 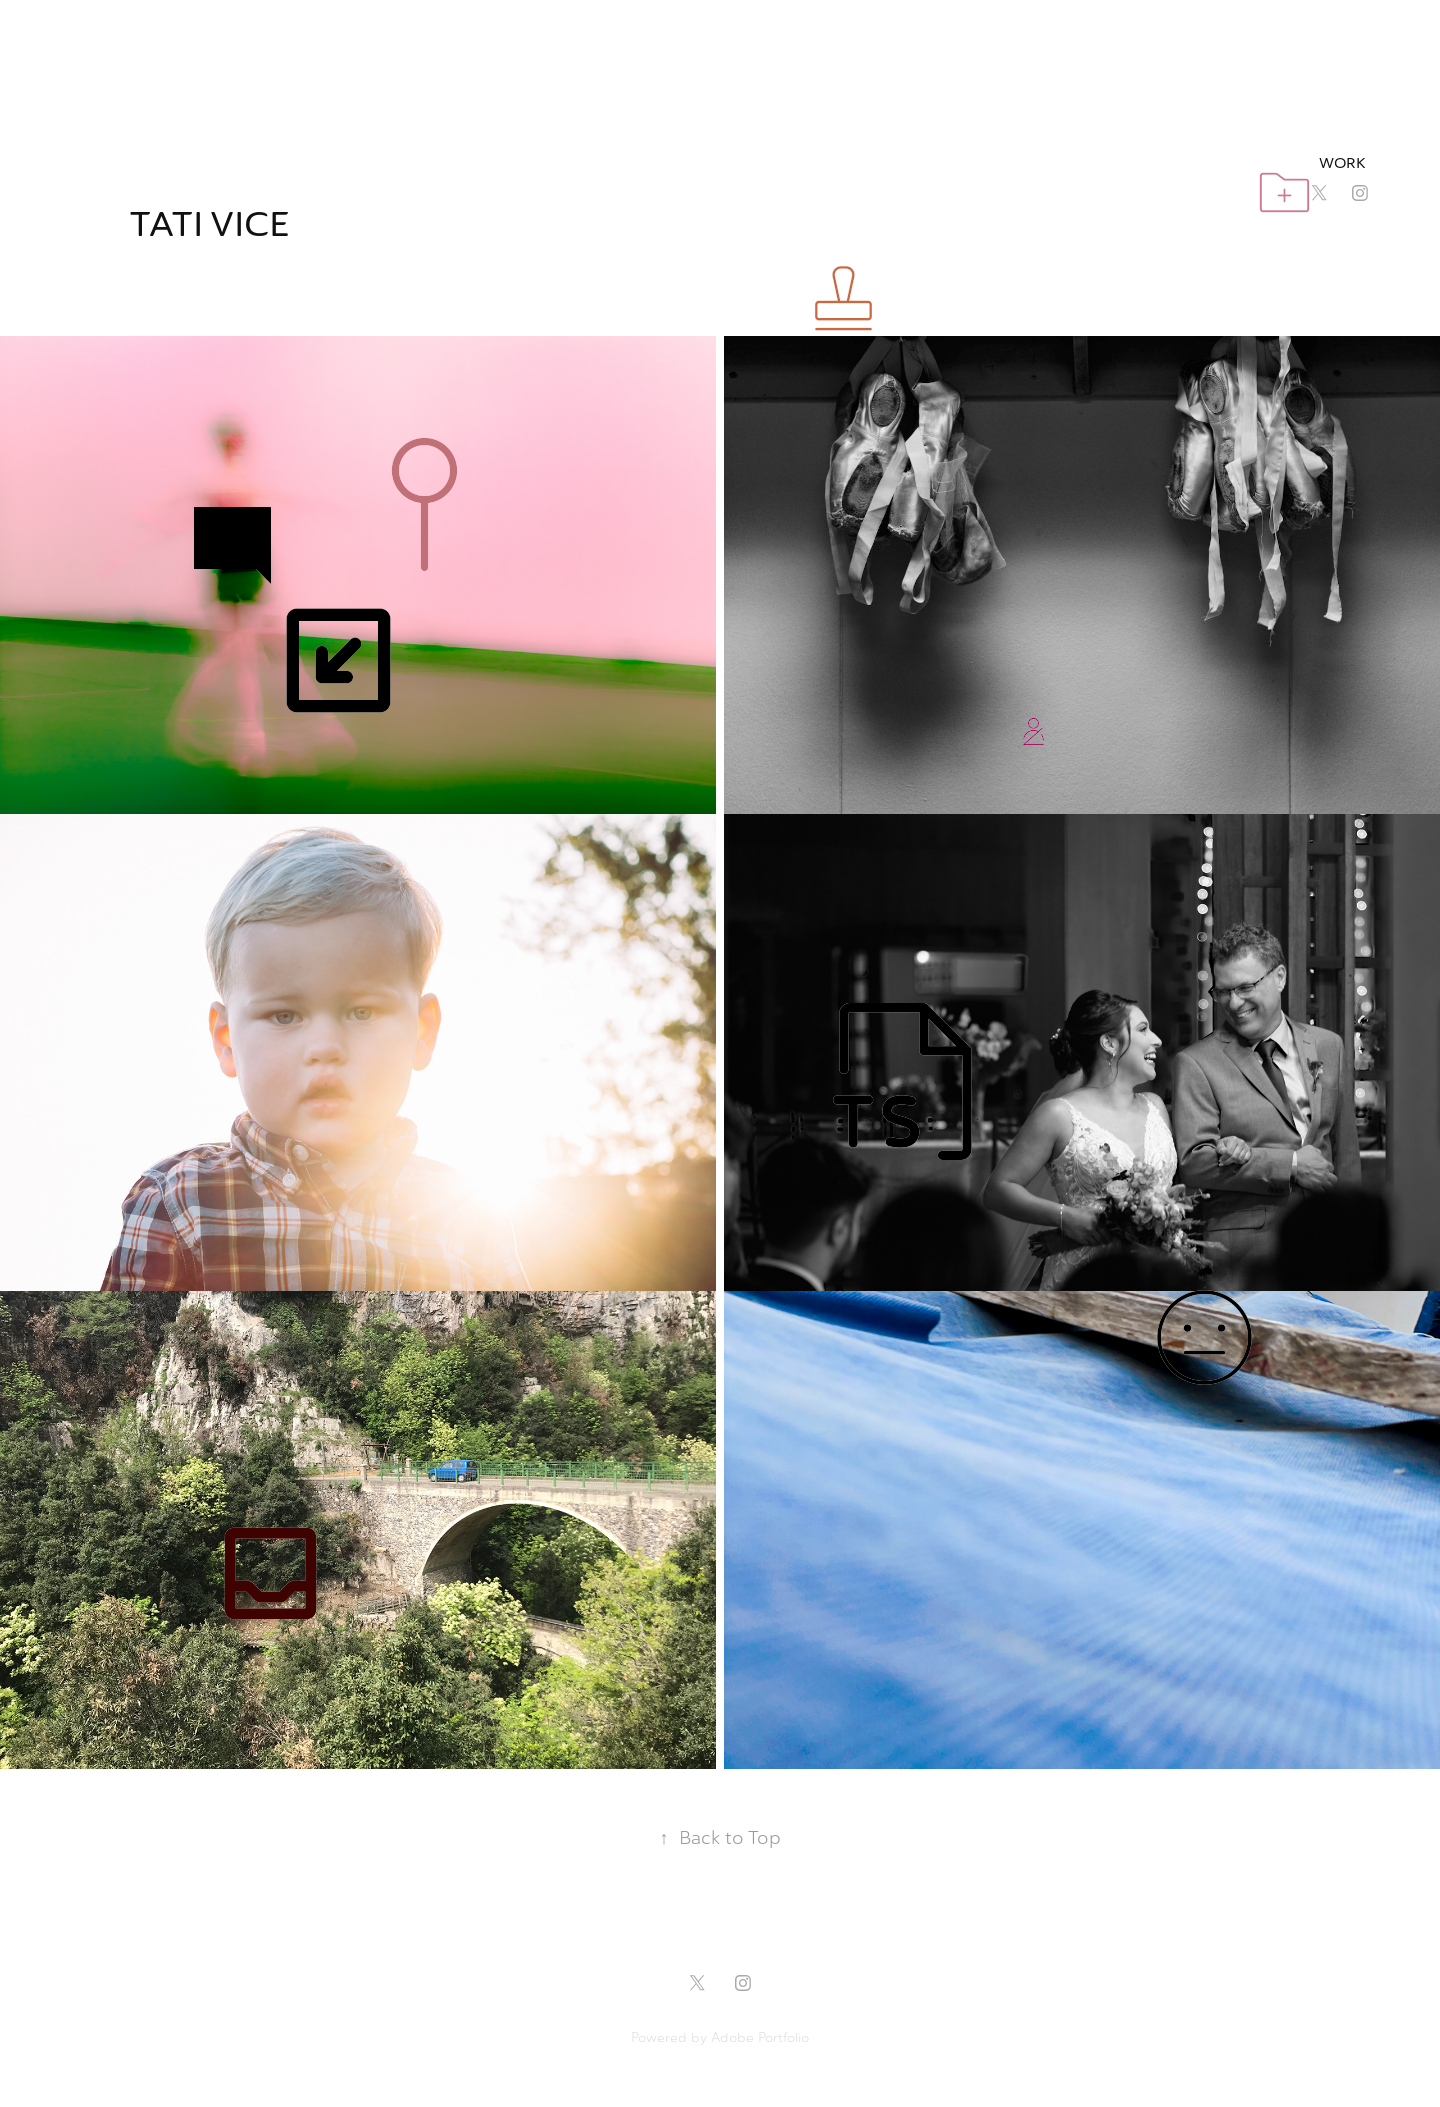 What do you see at coordinates (1204, 1337) in the screenshot?
I see `rate your experience as neutral` at bounding box center [1204, 1337].